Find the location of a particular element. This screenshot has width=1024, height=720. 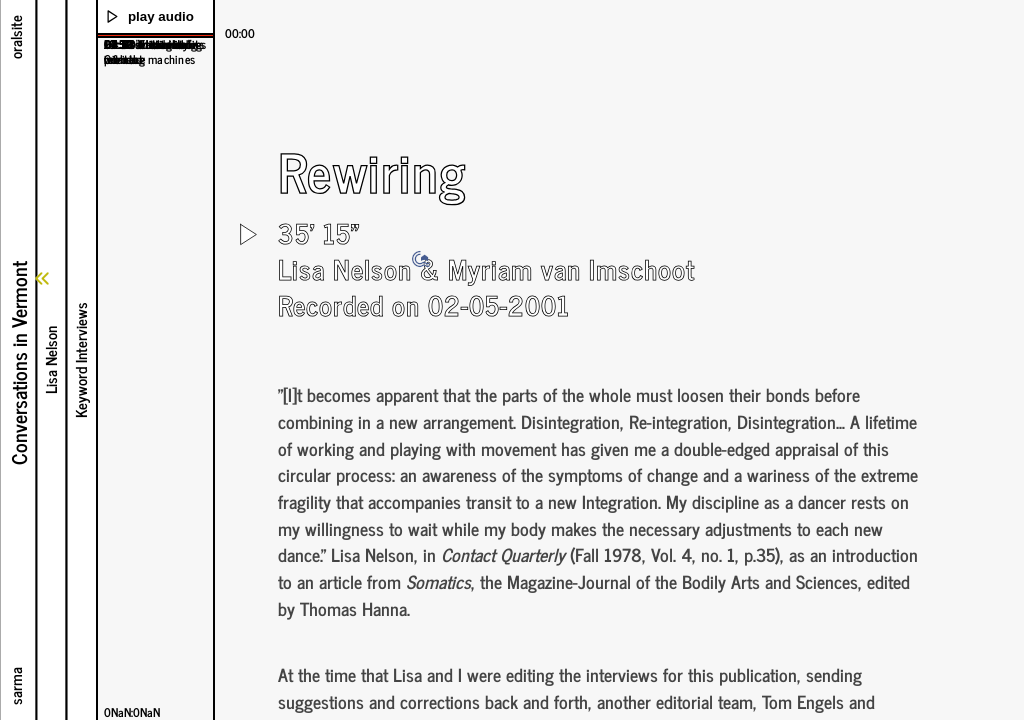

go back to the beginning is located at coordinates (42, 278).